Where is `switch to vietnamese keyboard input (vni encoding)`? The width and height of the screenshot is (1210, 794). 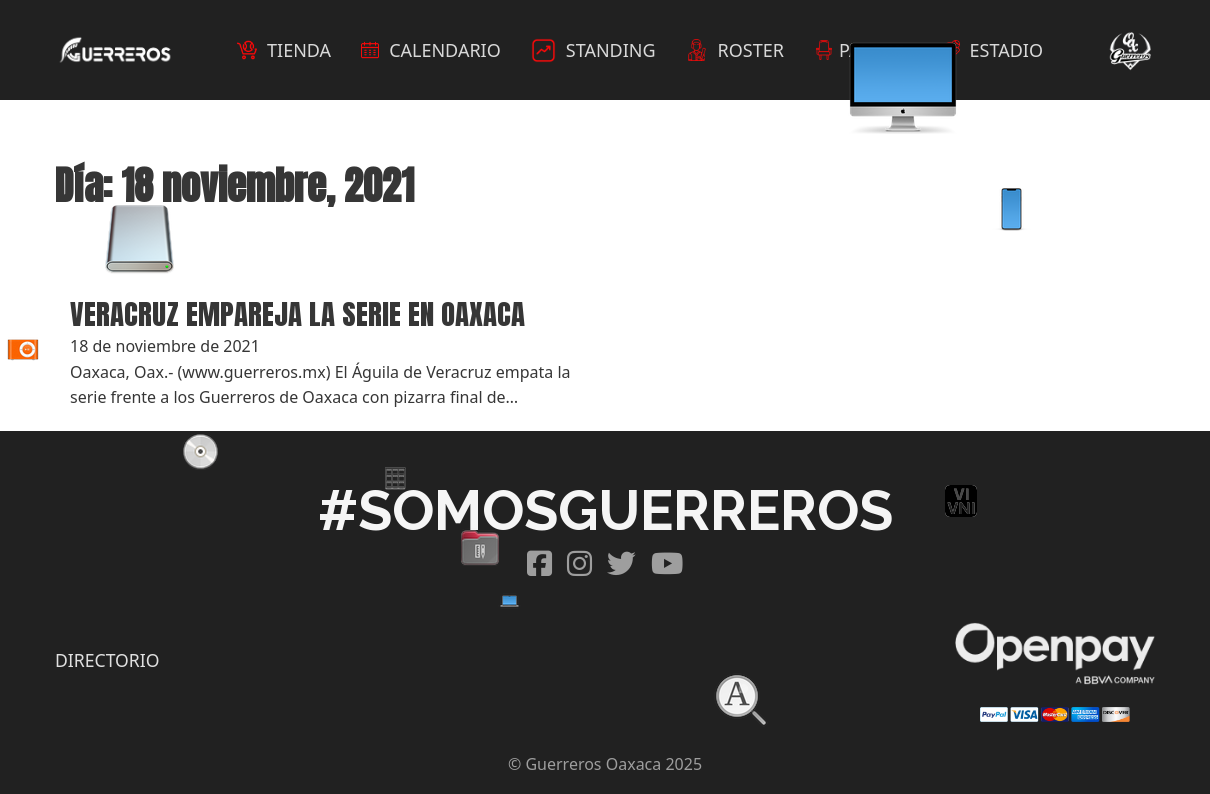
switch to vietnamese keyboard input (vni encoding) is located at coordinates (961, 501).